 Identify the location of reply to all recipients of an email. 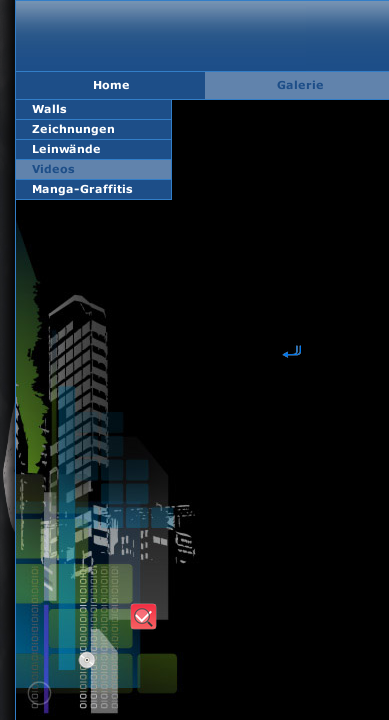
(291, 350).